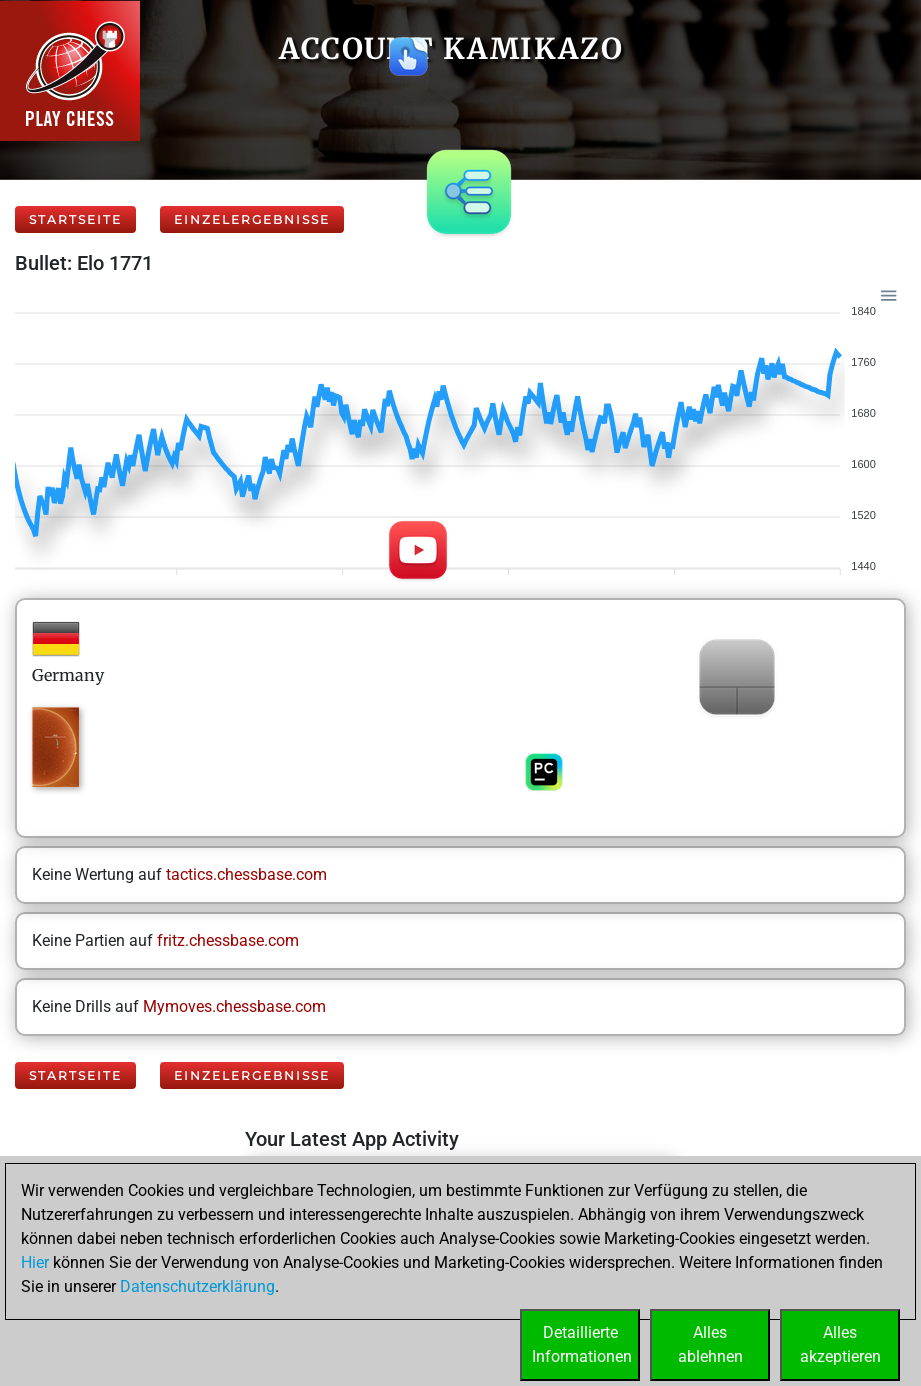 This screenshot has height=1386, width=921. Describe the element at coordinates (737, 677) in the screenshot. I see `touchpad or trackpad input device settings` at that location.